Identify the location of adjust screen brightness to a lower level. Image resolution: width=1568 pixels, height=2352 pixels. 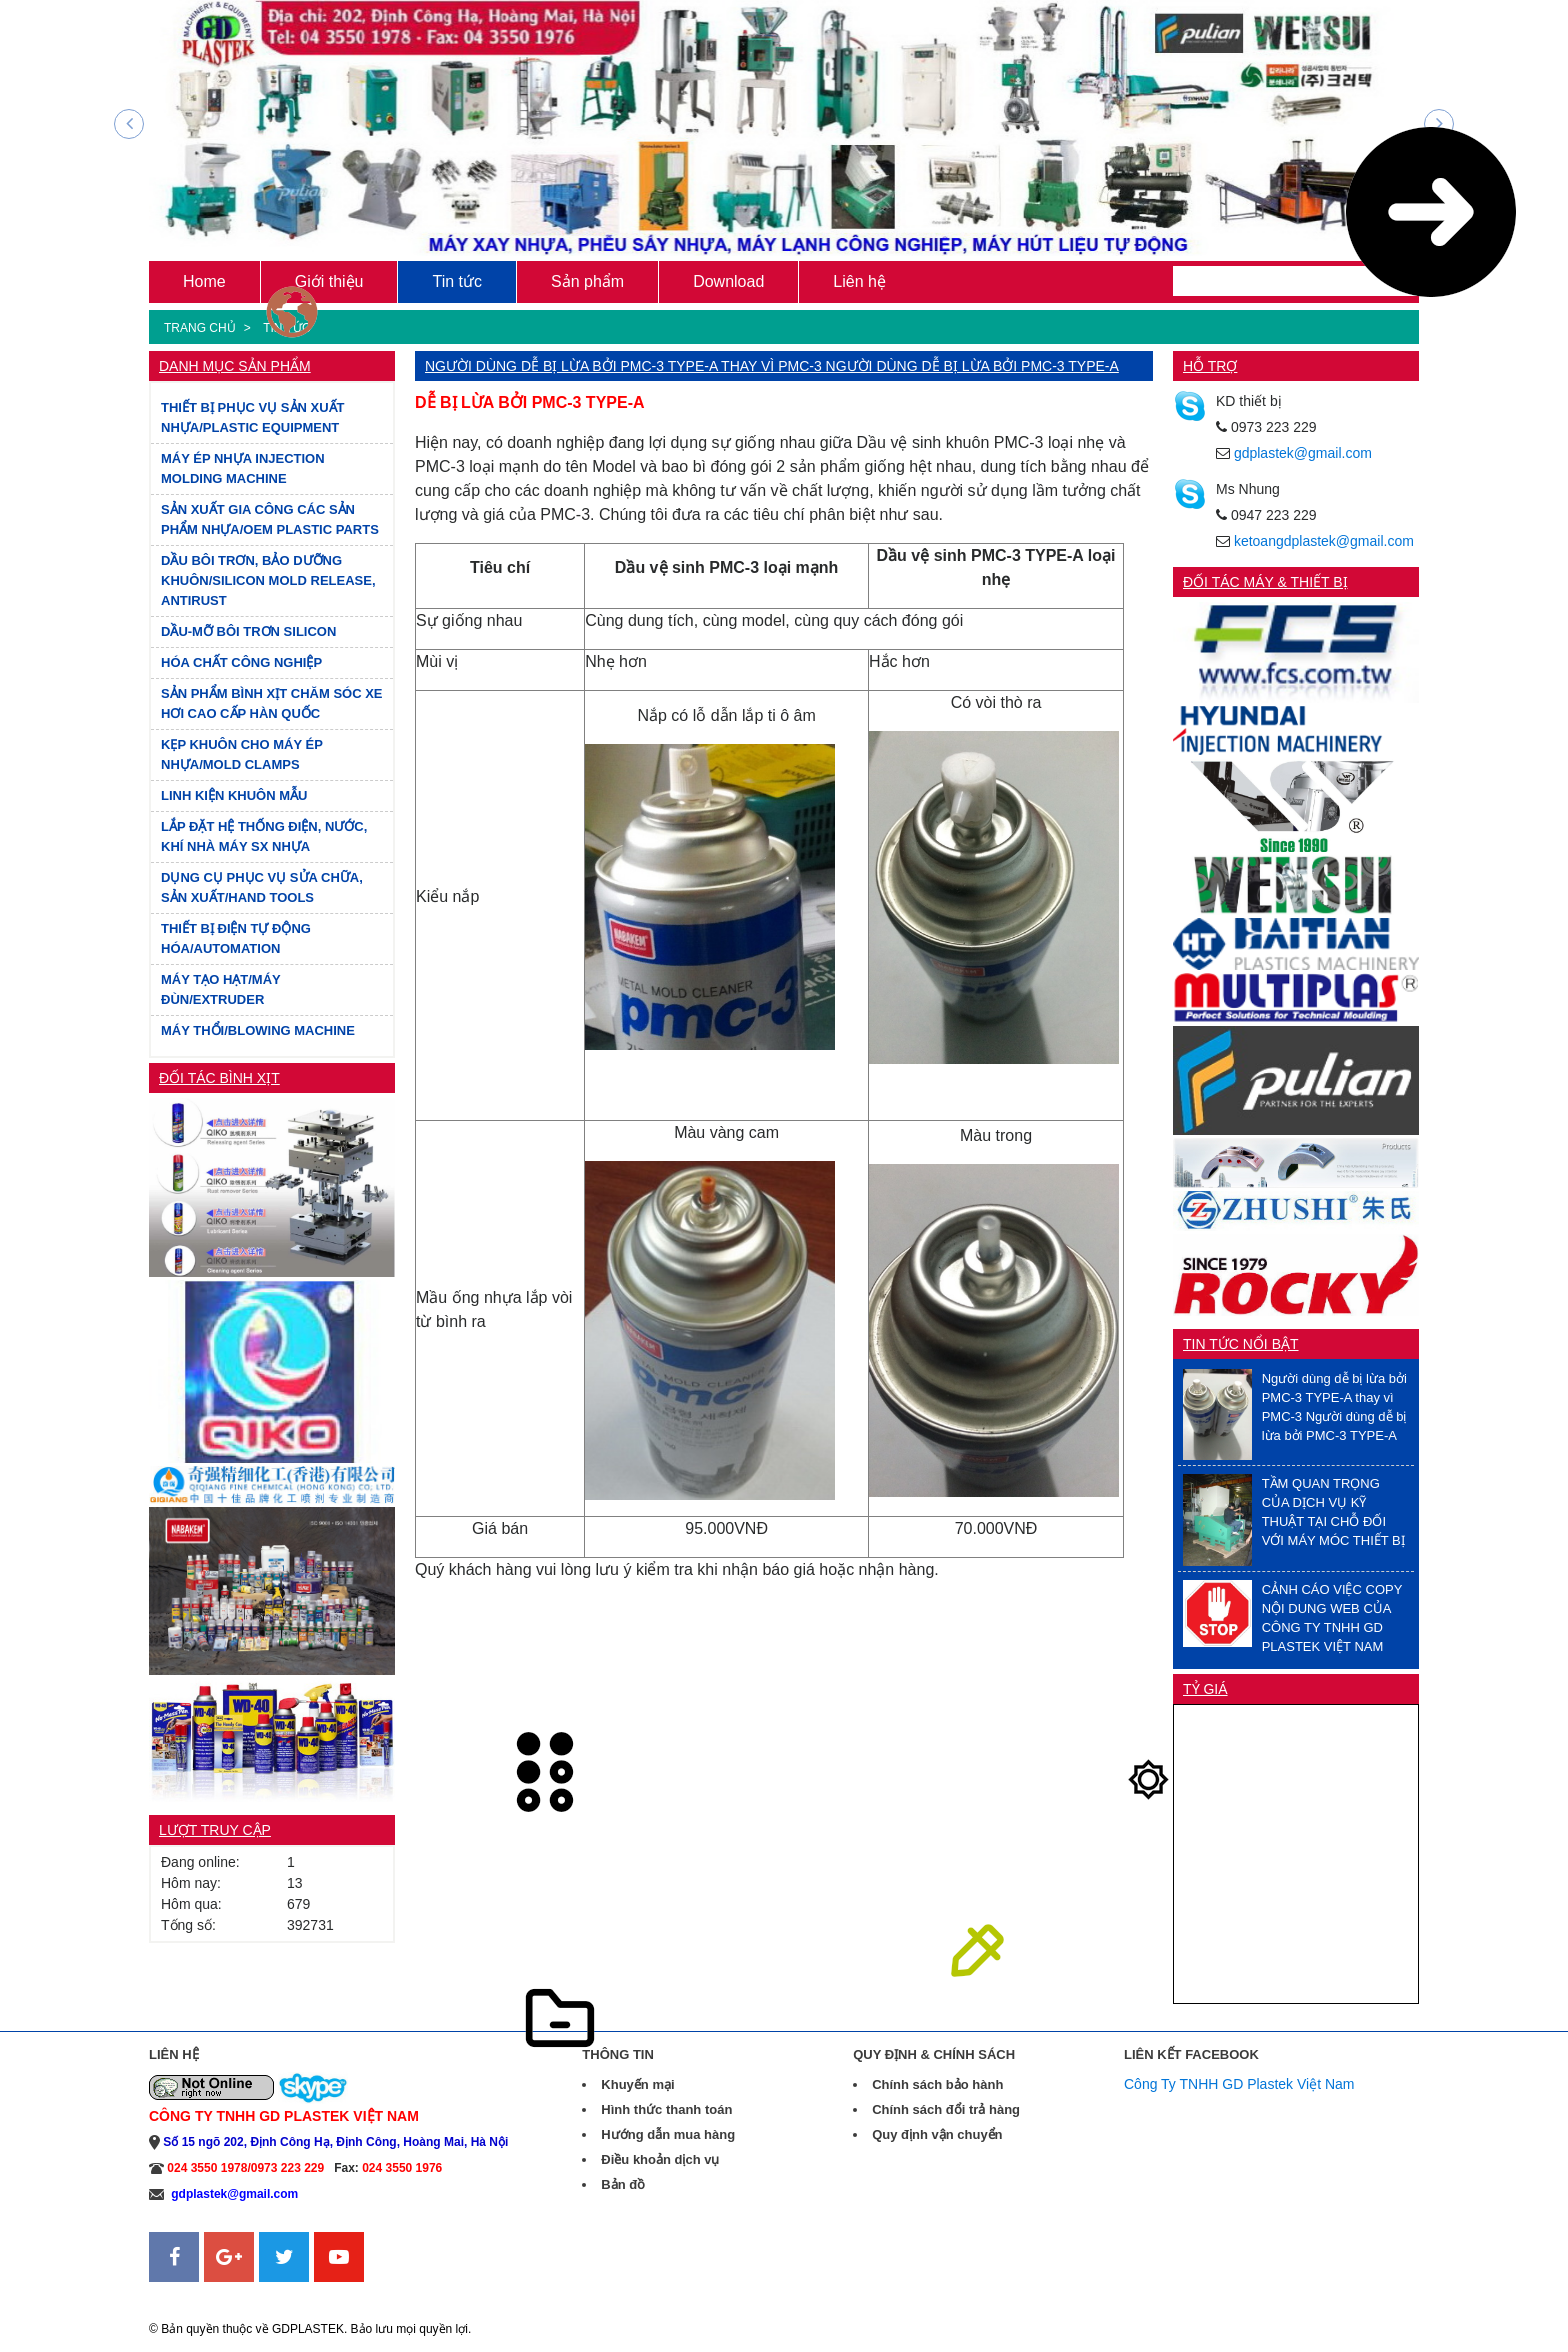
(1148, 1779).